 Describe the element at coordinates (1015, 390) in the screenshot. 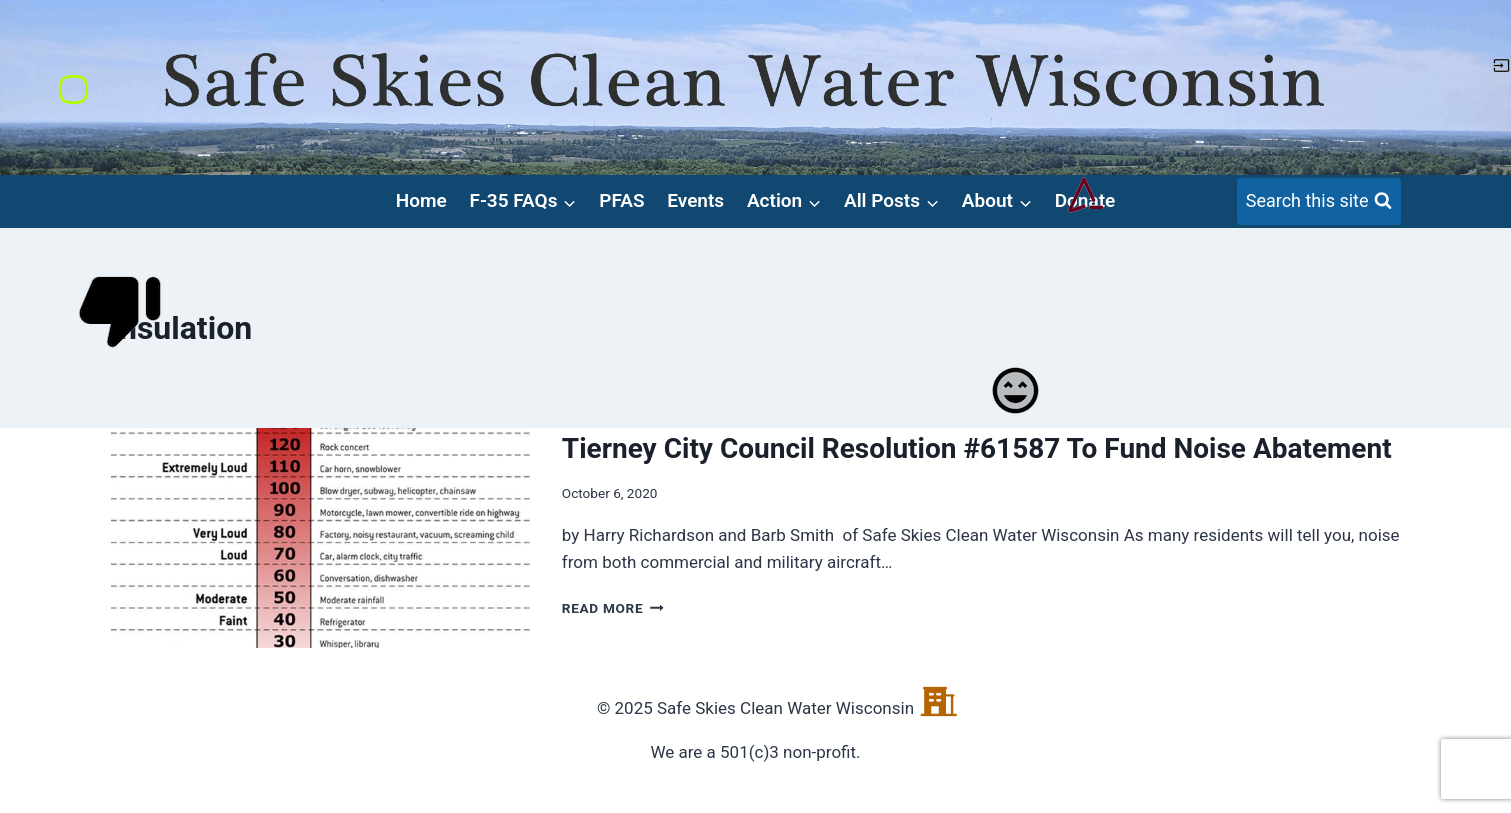

I see `rate your experience as very satisfied` at that location.